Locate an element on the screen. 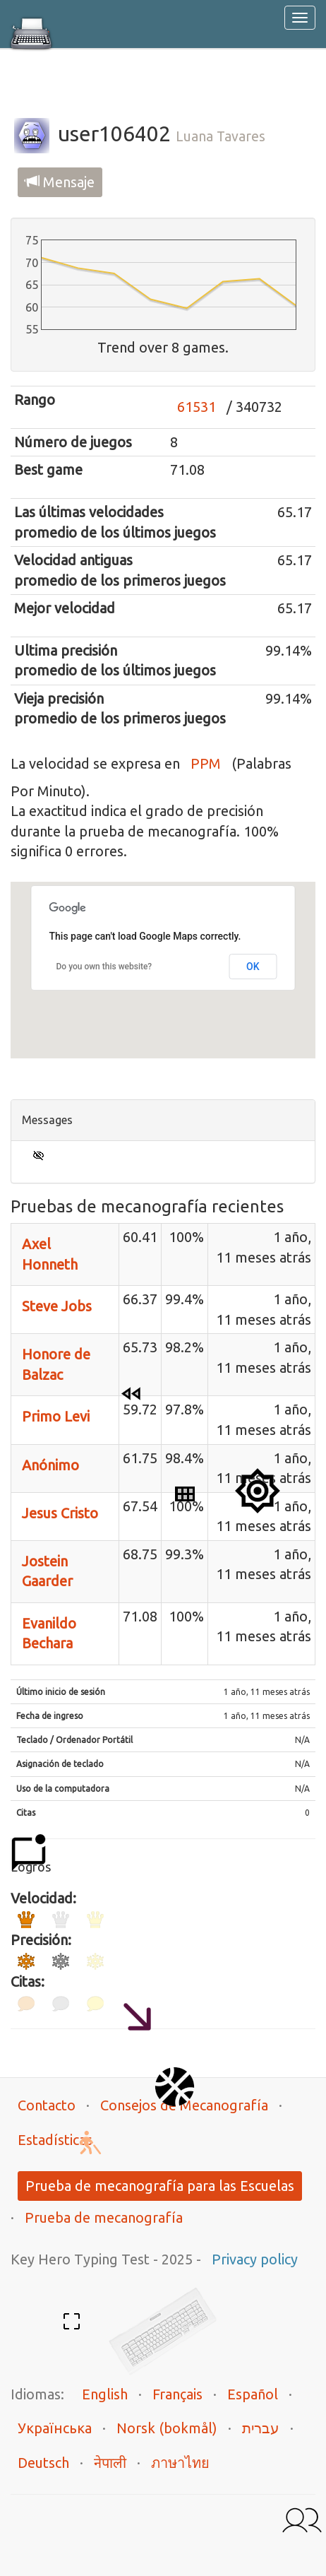 The width and height of the screenshot is (326, 2576). rewind media playback is located at coordinates (131, 1393).